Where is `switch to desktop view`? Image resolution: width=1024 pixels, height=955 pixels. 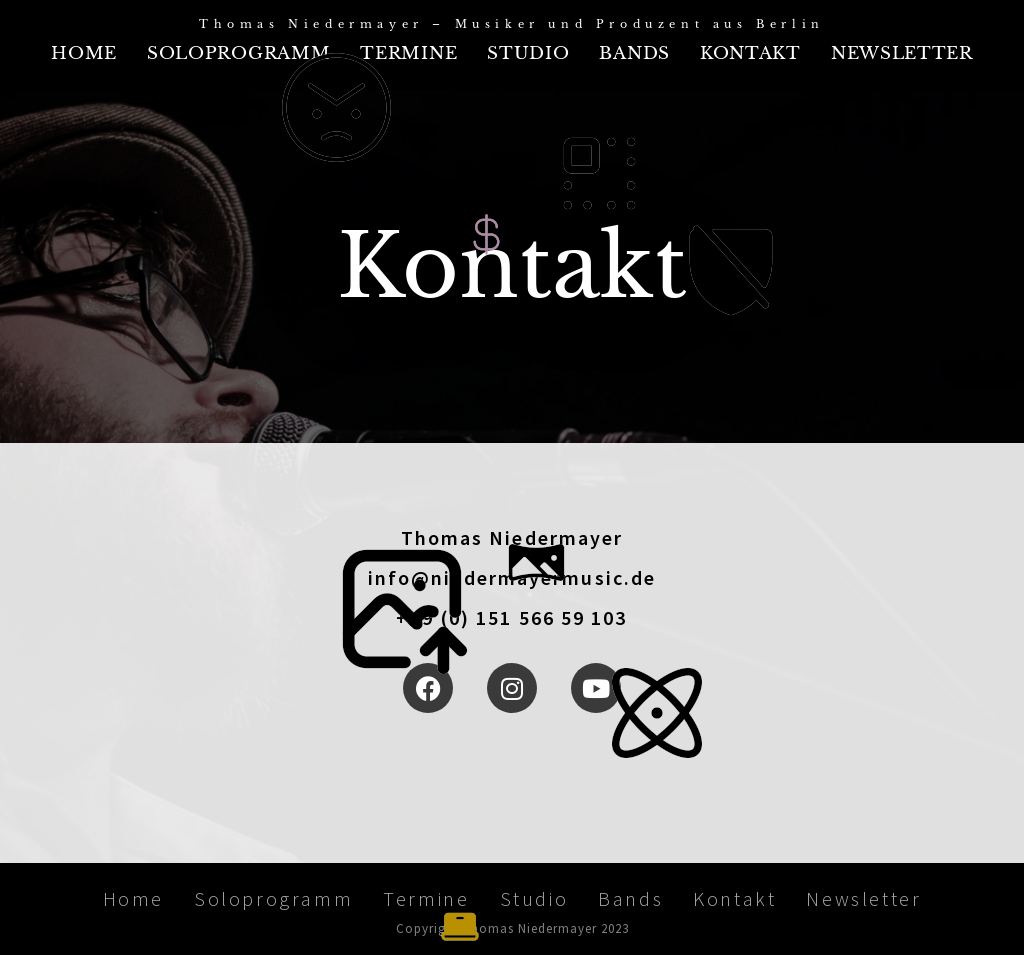 switch to desktop view is located at coordinates (460, 926).